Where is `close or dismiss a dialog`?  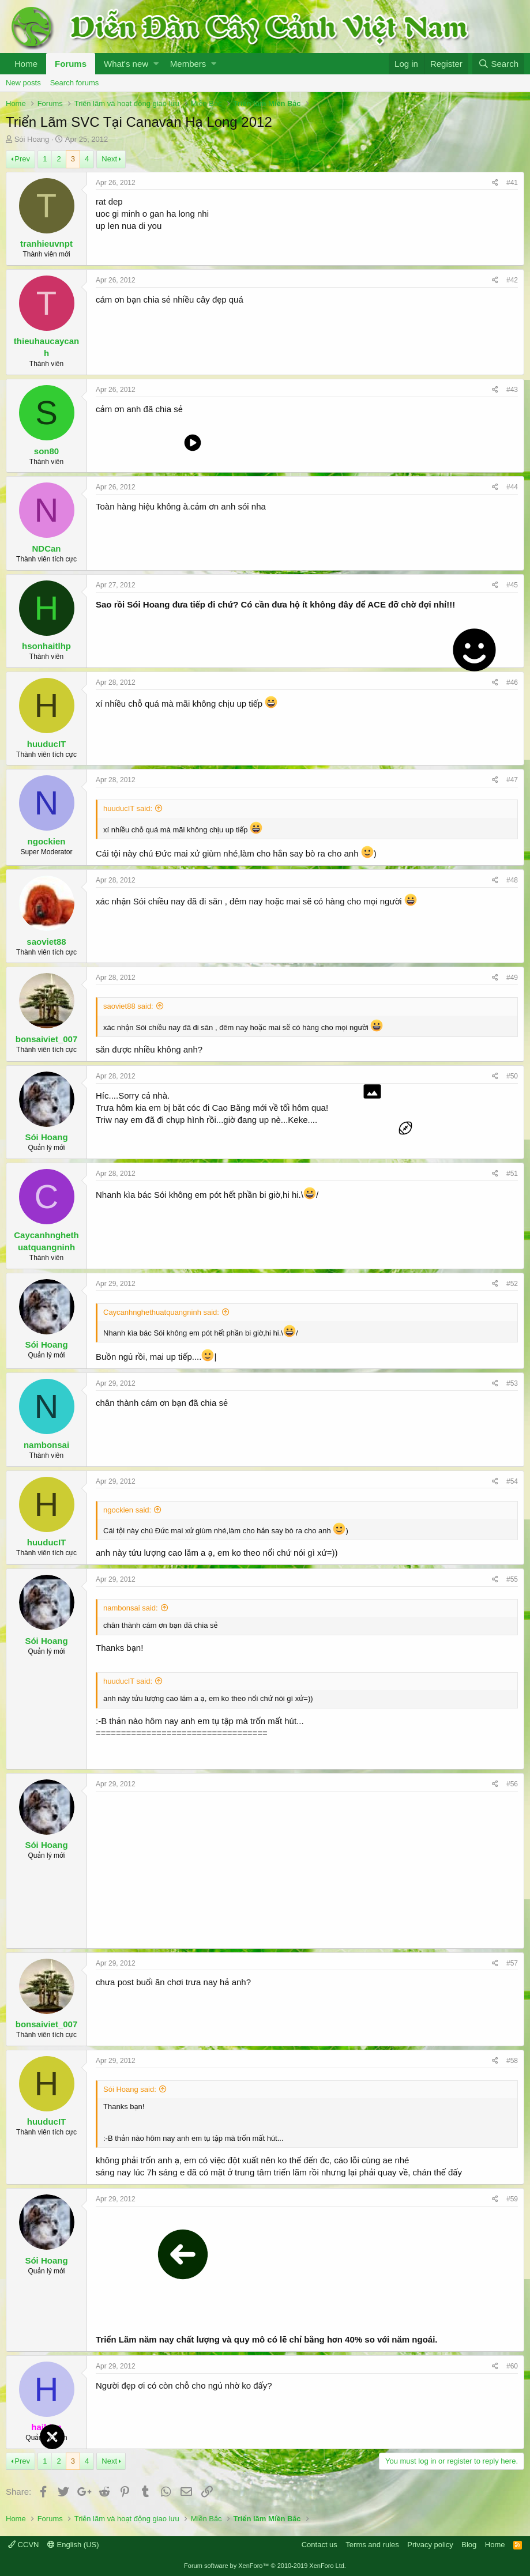
close or dismiss a dialog is located at coordinates (52, 2437).